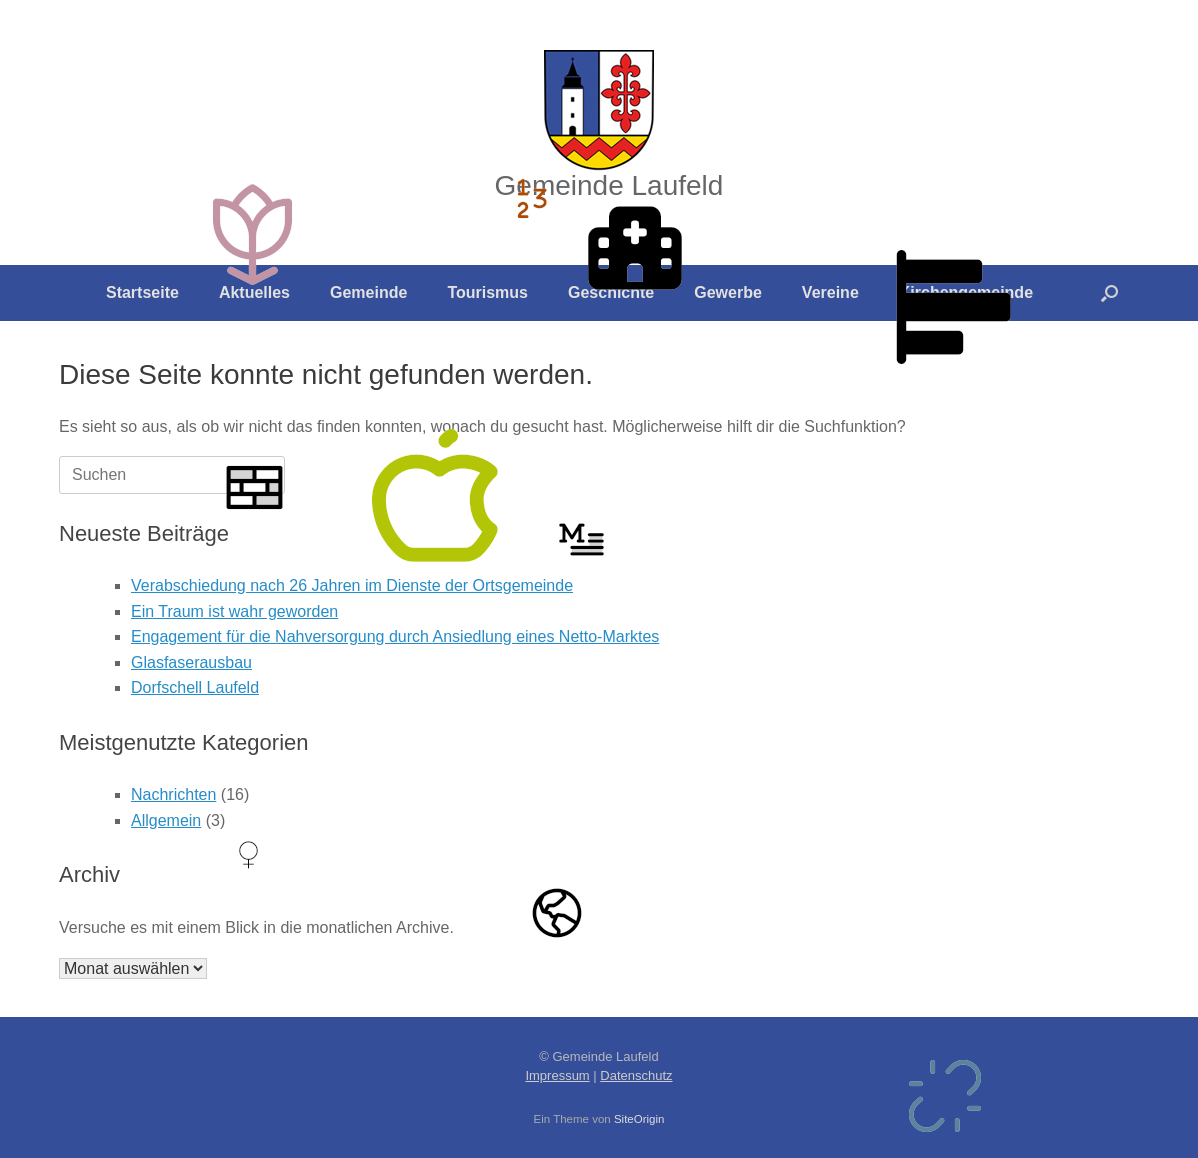  Describe the element at coordinates (949, 307) in the screenshot. I see `view horizontal bar chart data` at that location.